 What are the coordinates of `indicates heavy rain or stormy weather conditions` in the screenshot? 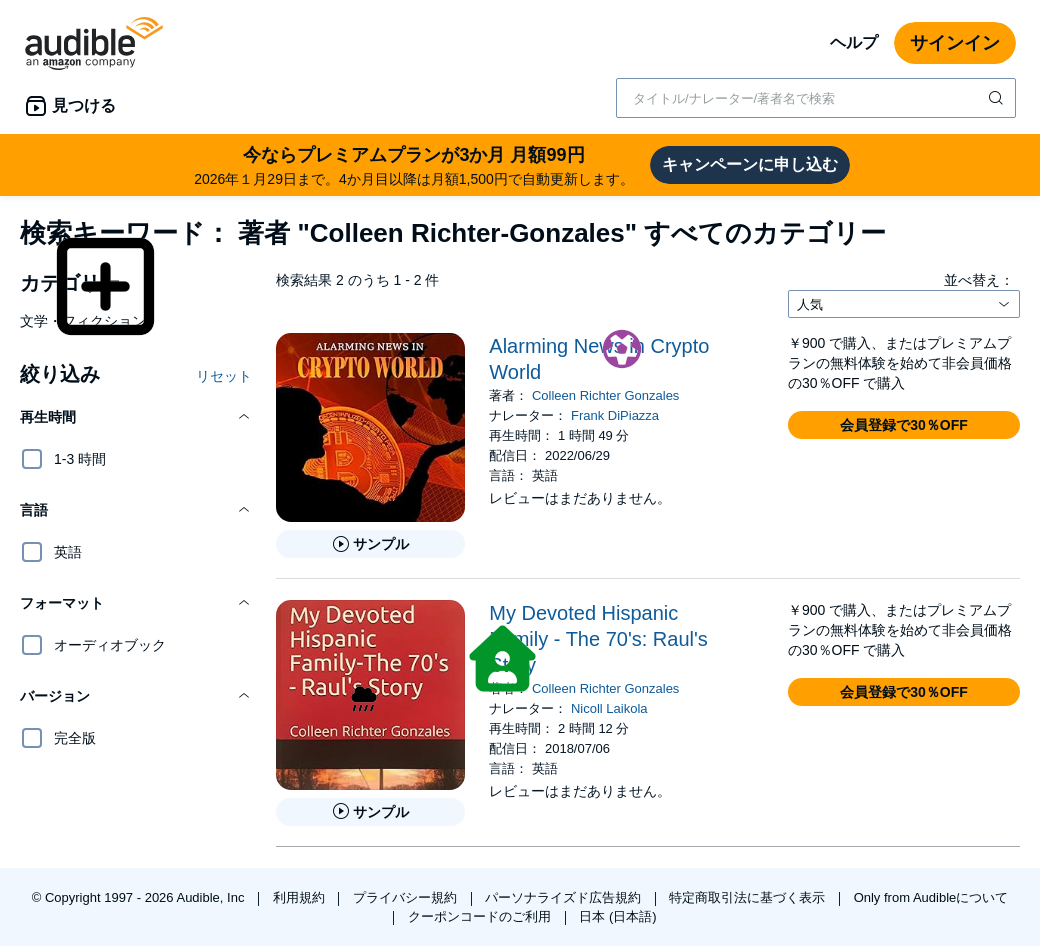 It's located at (364, 699).